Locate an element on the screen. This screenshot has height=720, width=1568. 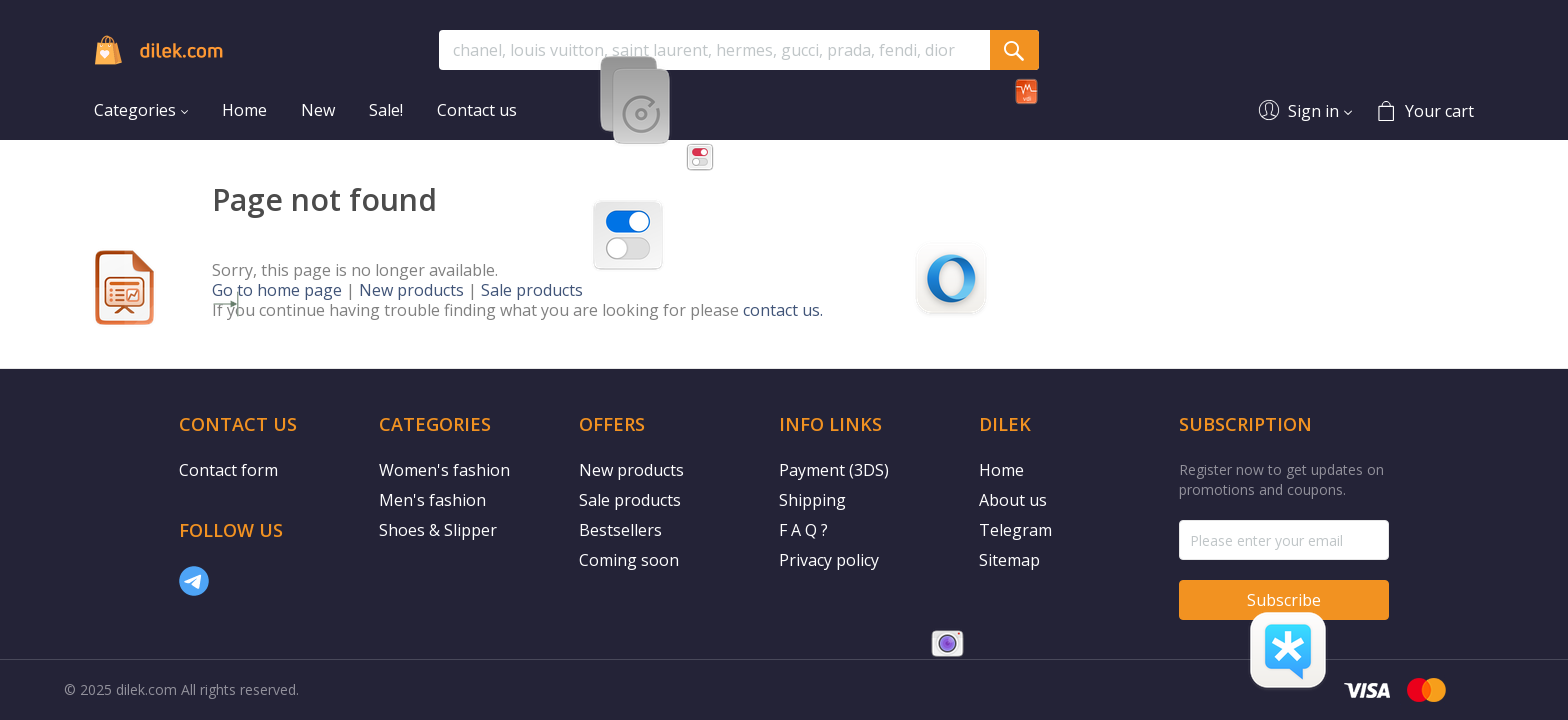
open gnome tweaks application is located at coordinates (628, 235).